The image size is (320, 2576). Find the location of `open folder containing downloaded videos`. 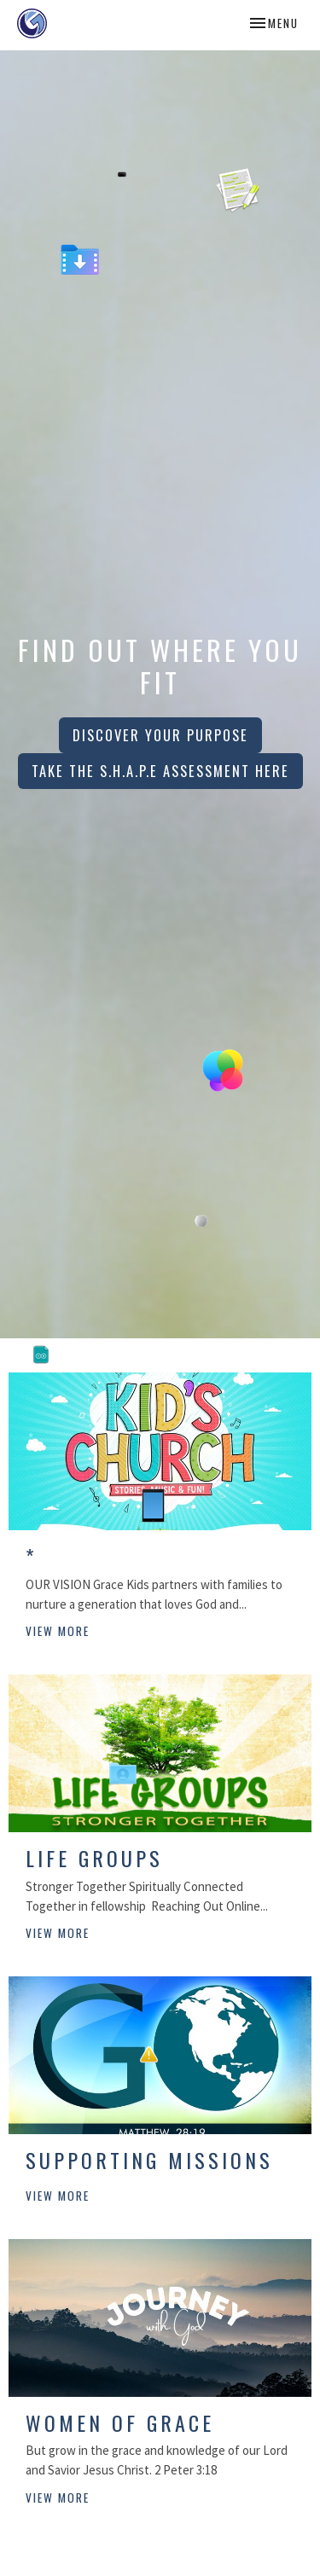

open folder containing downloaded videos is located at coordinates (79, 260).